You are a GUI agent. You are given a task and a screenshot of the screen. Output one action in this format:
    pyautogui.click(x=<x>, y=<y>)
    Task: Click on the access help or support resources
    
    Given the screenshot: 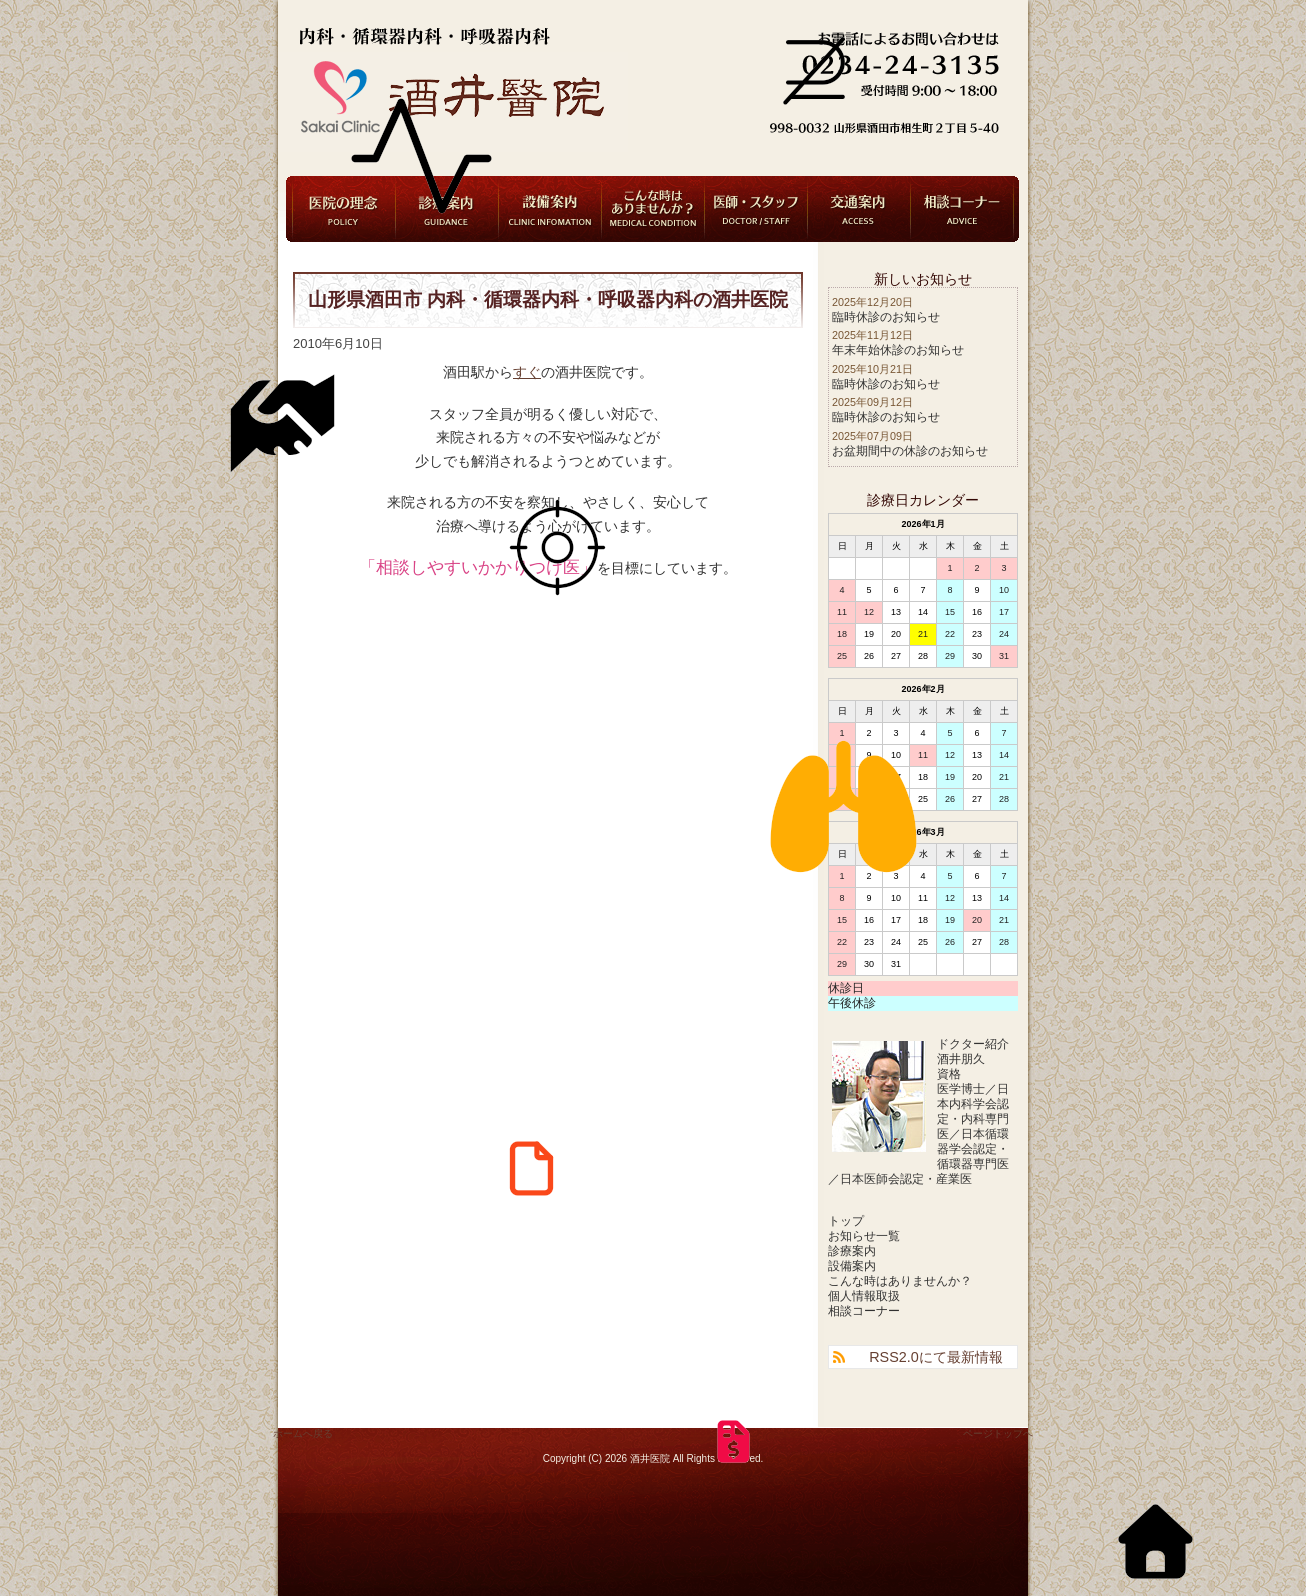 What is the action you would take?
    pyautogui.click(x=282, y=420)
    